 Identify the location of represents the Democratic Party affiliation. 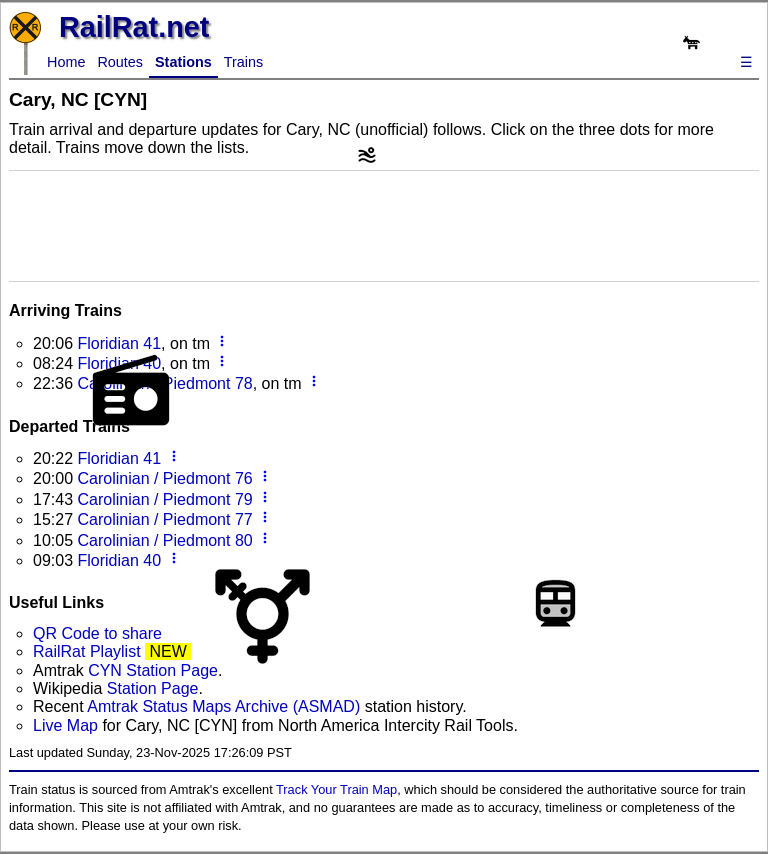
(691, 42).